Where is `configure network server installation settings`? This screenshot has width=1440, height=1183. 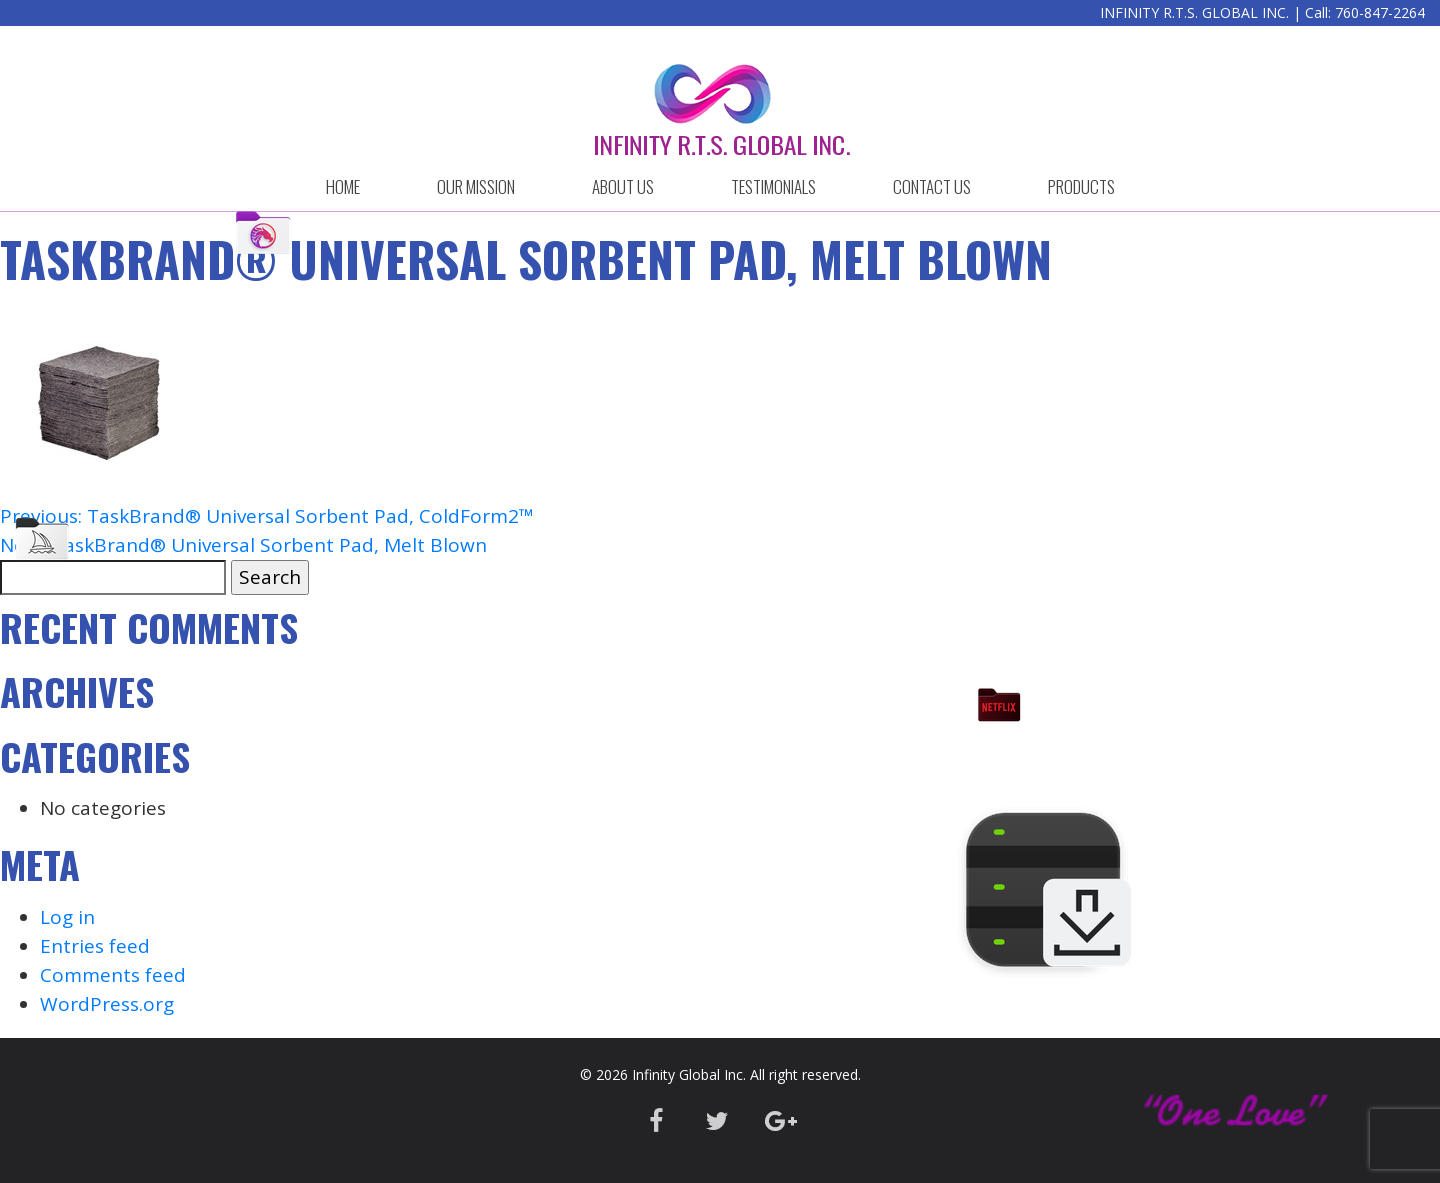
configure network server installation settings is located at coordinates (1044, 892).